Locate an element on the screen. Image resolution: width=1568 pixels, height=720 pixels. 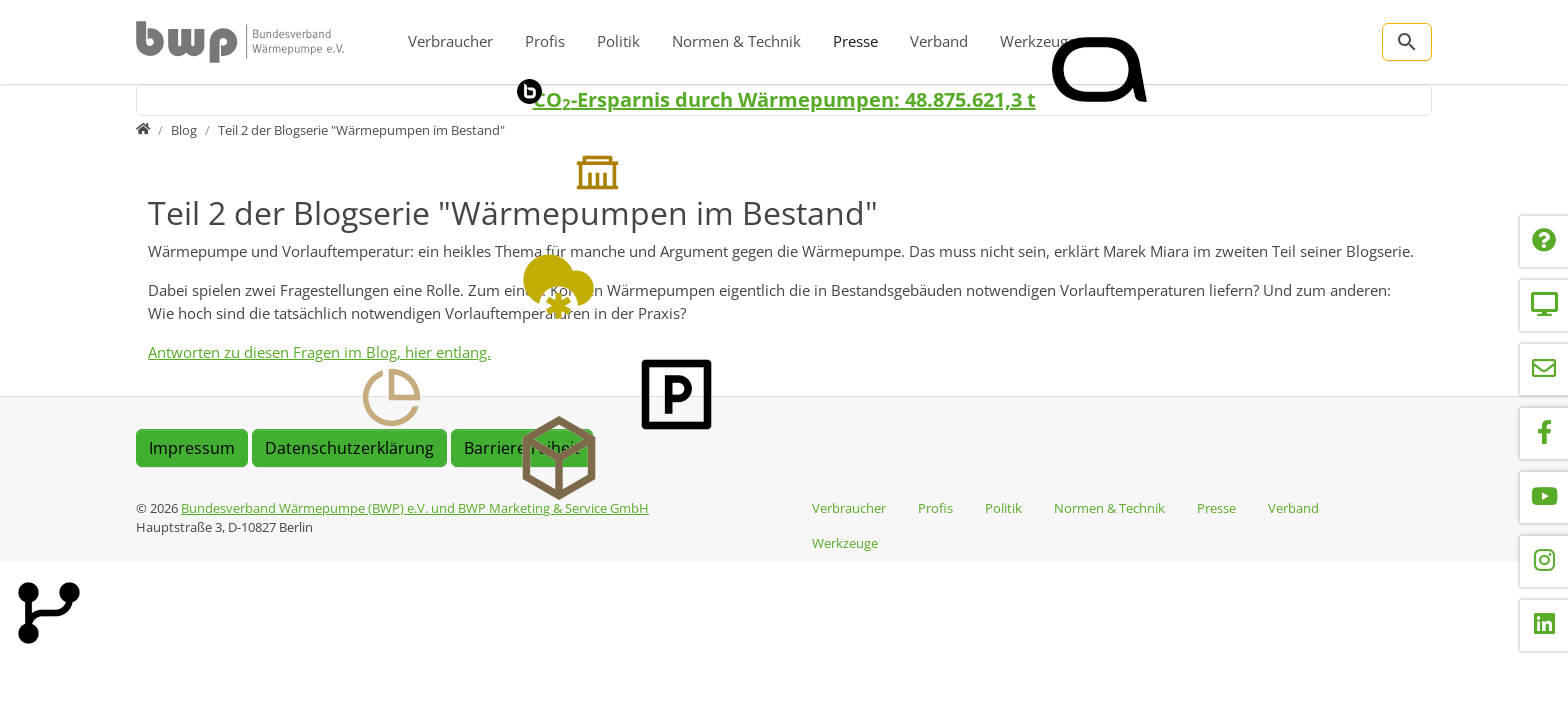
view analytics or statistics is located at coordinates (391, 397).